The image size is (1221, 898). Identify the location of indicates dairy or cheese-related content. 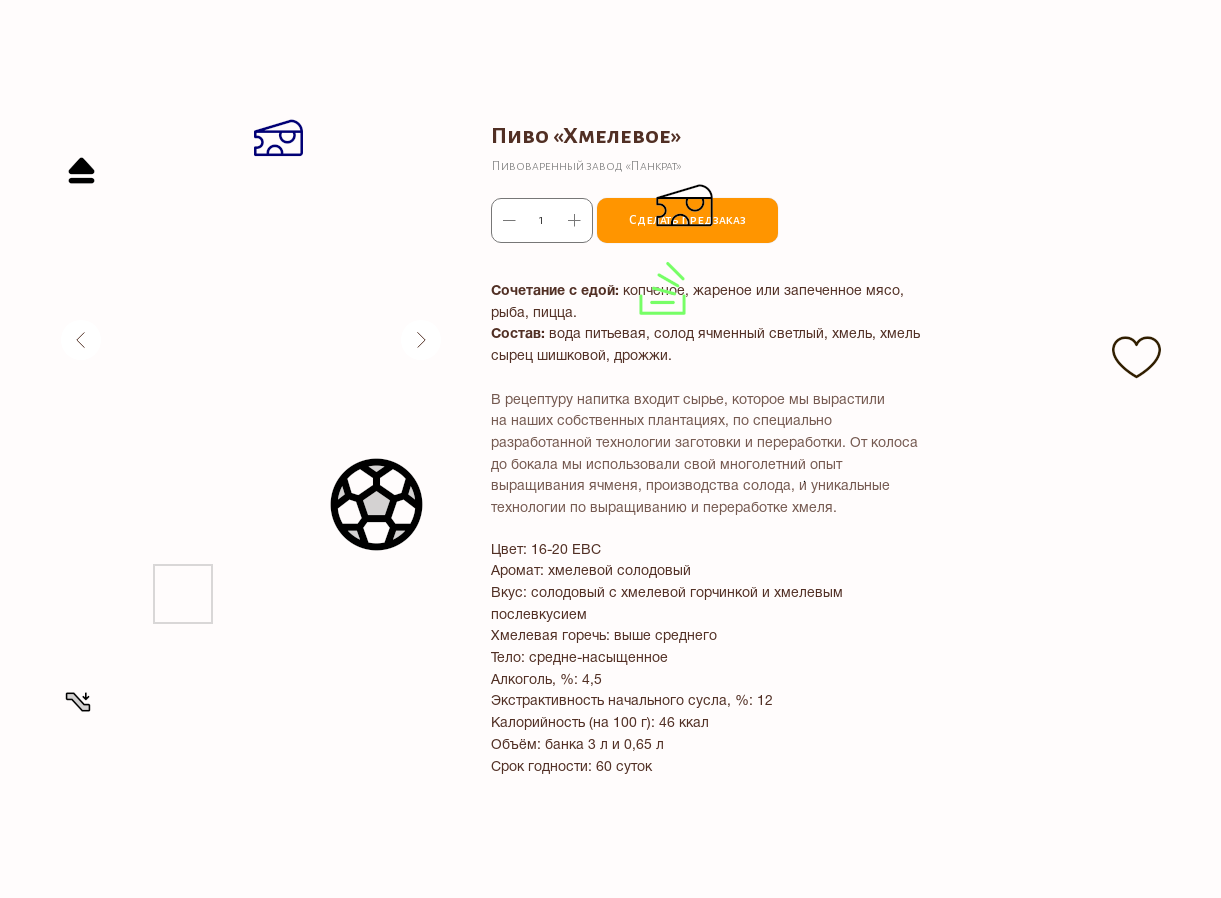
(278, 140).